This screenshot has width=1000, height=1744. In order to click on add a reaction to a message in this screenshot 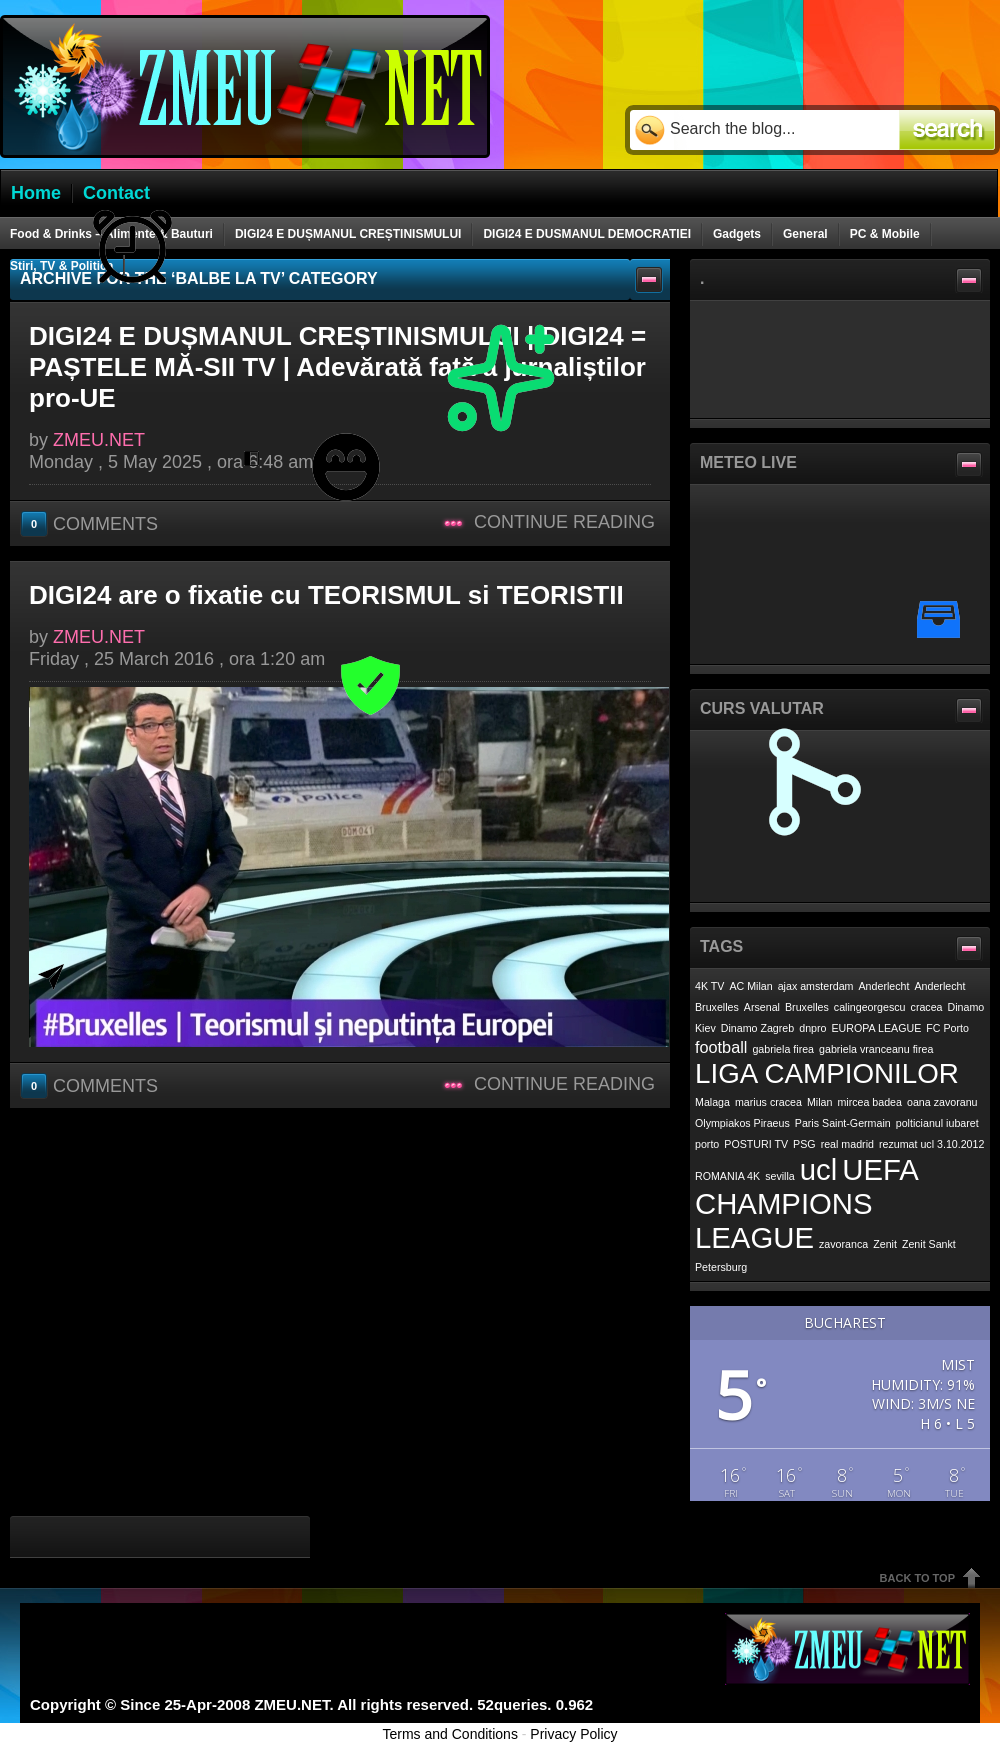, I will do `click(346, 467)`.